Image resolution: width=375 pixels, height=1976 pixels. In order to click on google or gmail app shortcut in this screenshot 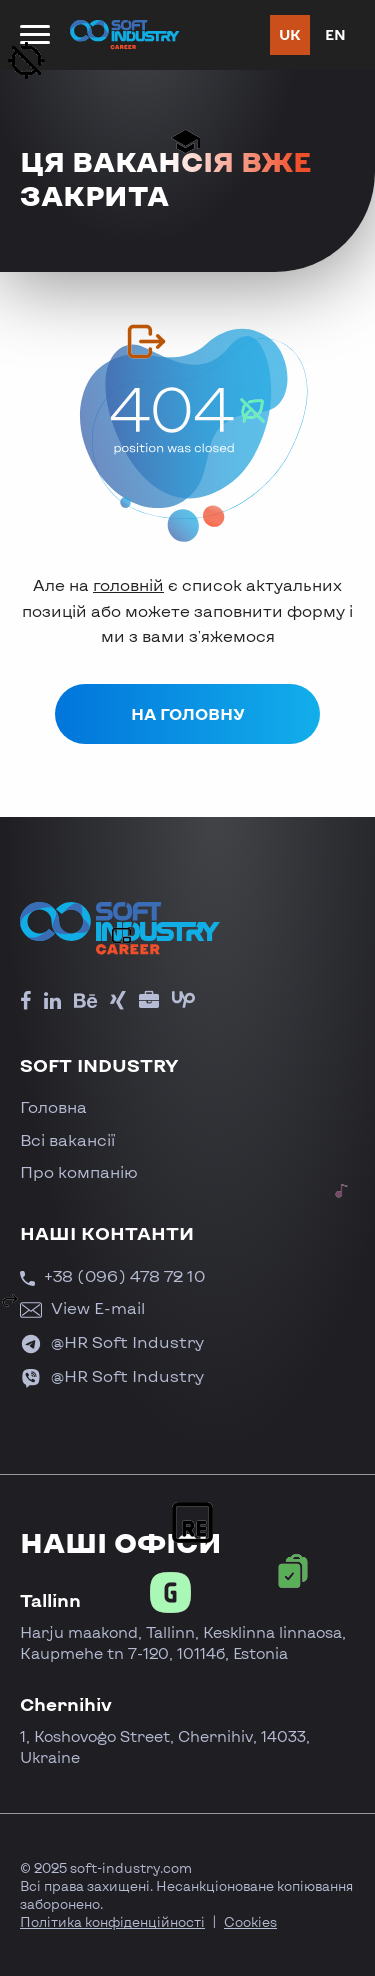, I will do `click(170, 1592)`.